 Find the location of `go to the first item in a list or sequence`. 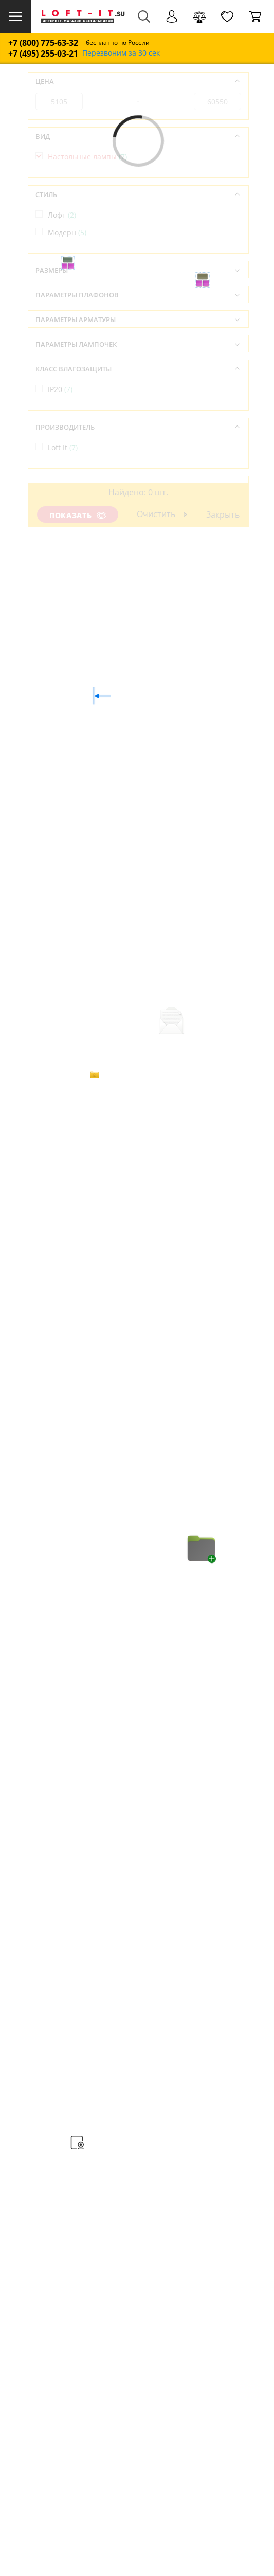

go to the first item in a list or sequence is located at coordinates (102, 696).